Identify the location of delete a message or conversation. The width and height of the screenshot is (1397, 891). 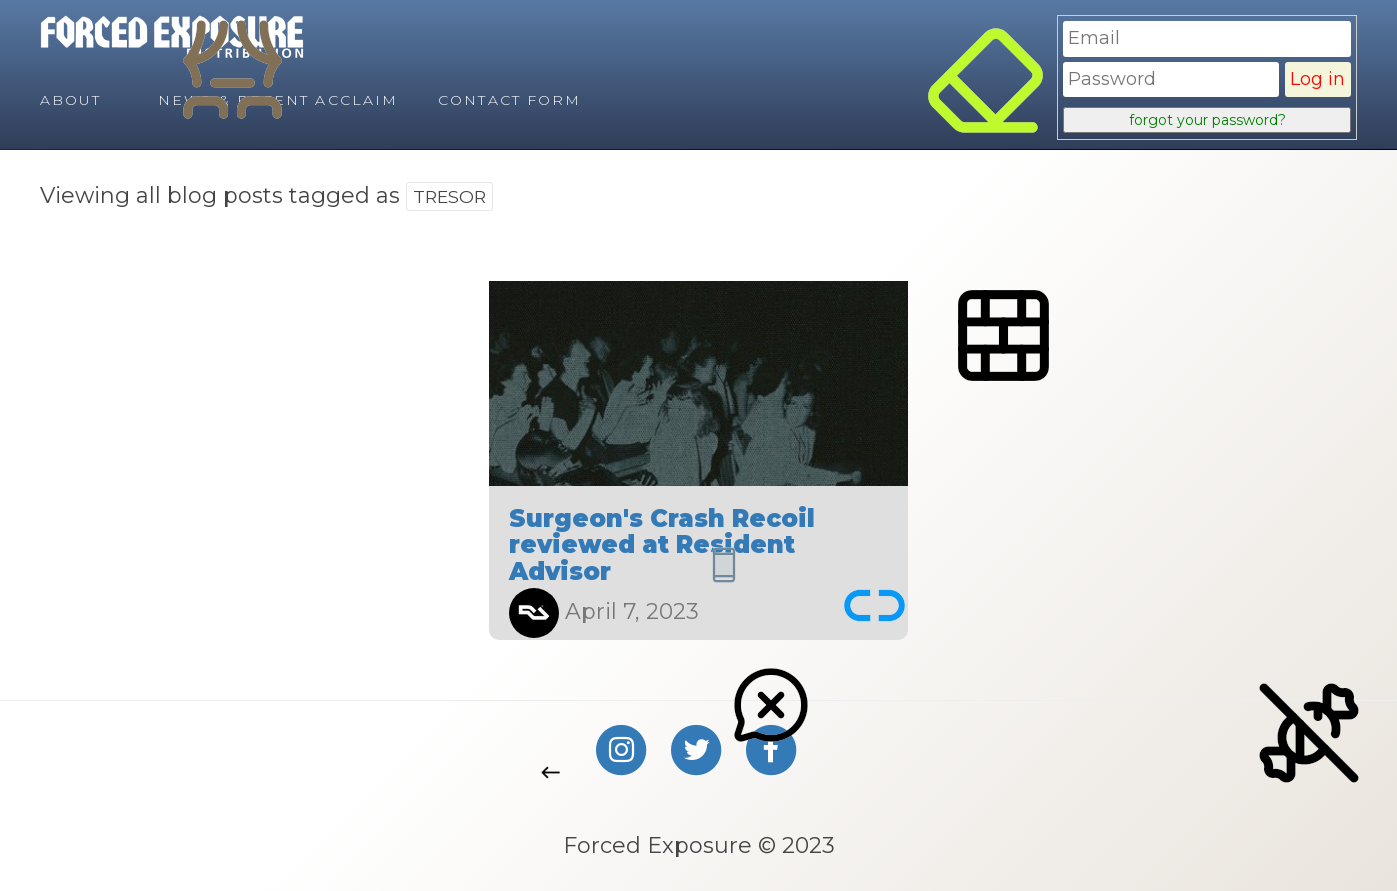
(771, 705).